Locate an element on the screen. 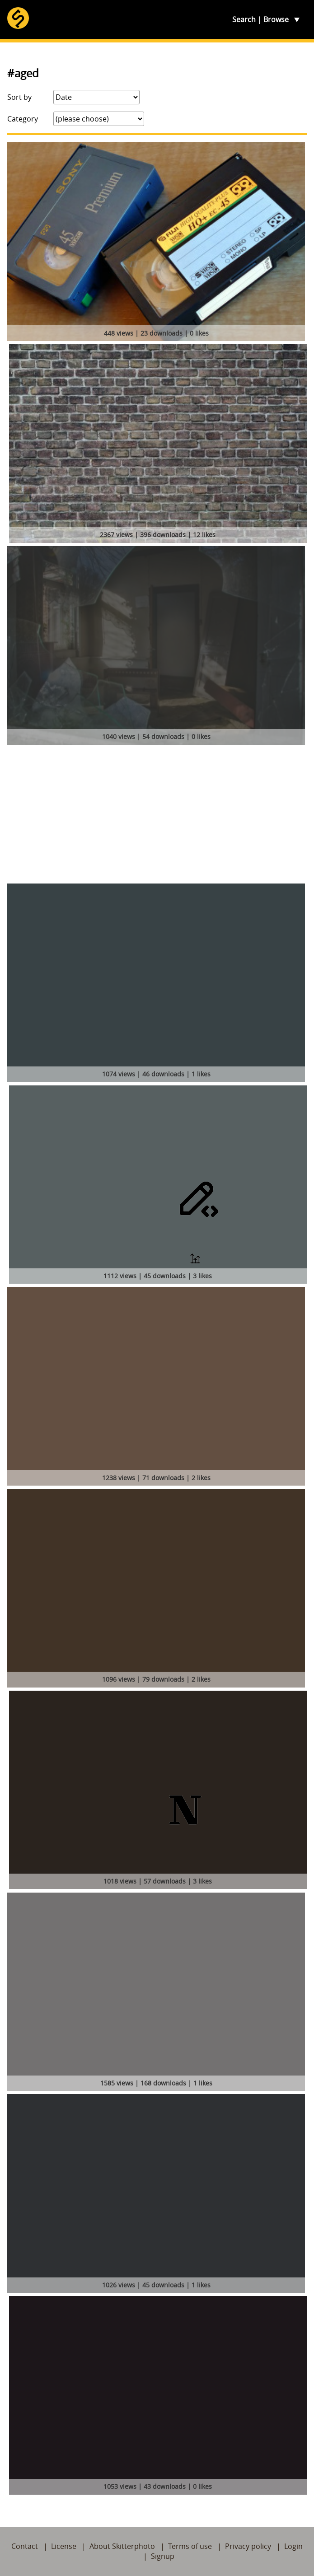 This screenshot has height=2576, width=314. open notion app is located at coordinates (185, 1810).